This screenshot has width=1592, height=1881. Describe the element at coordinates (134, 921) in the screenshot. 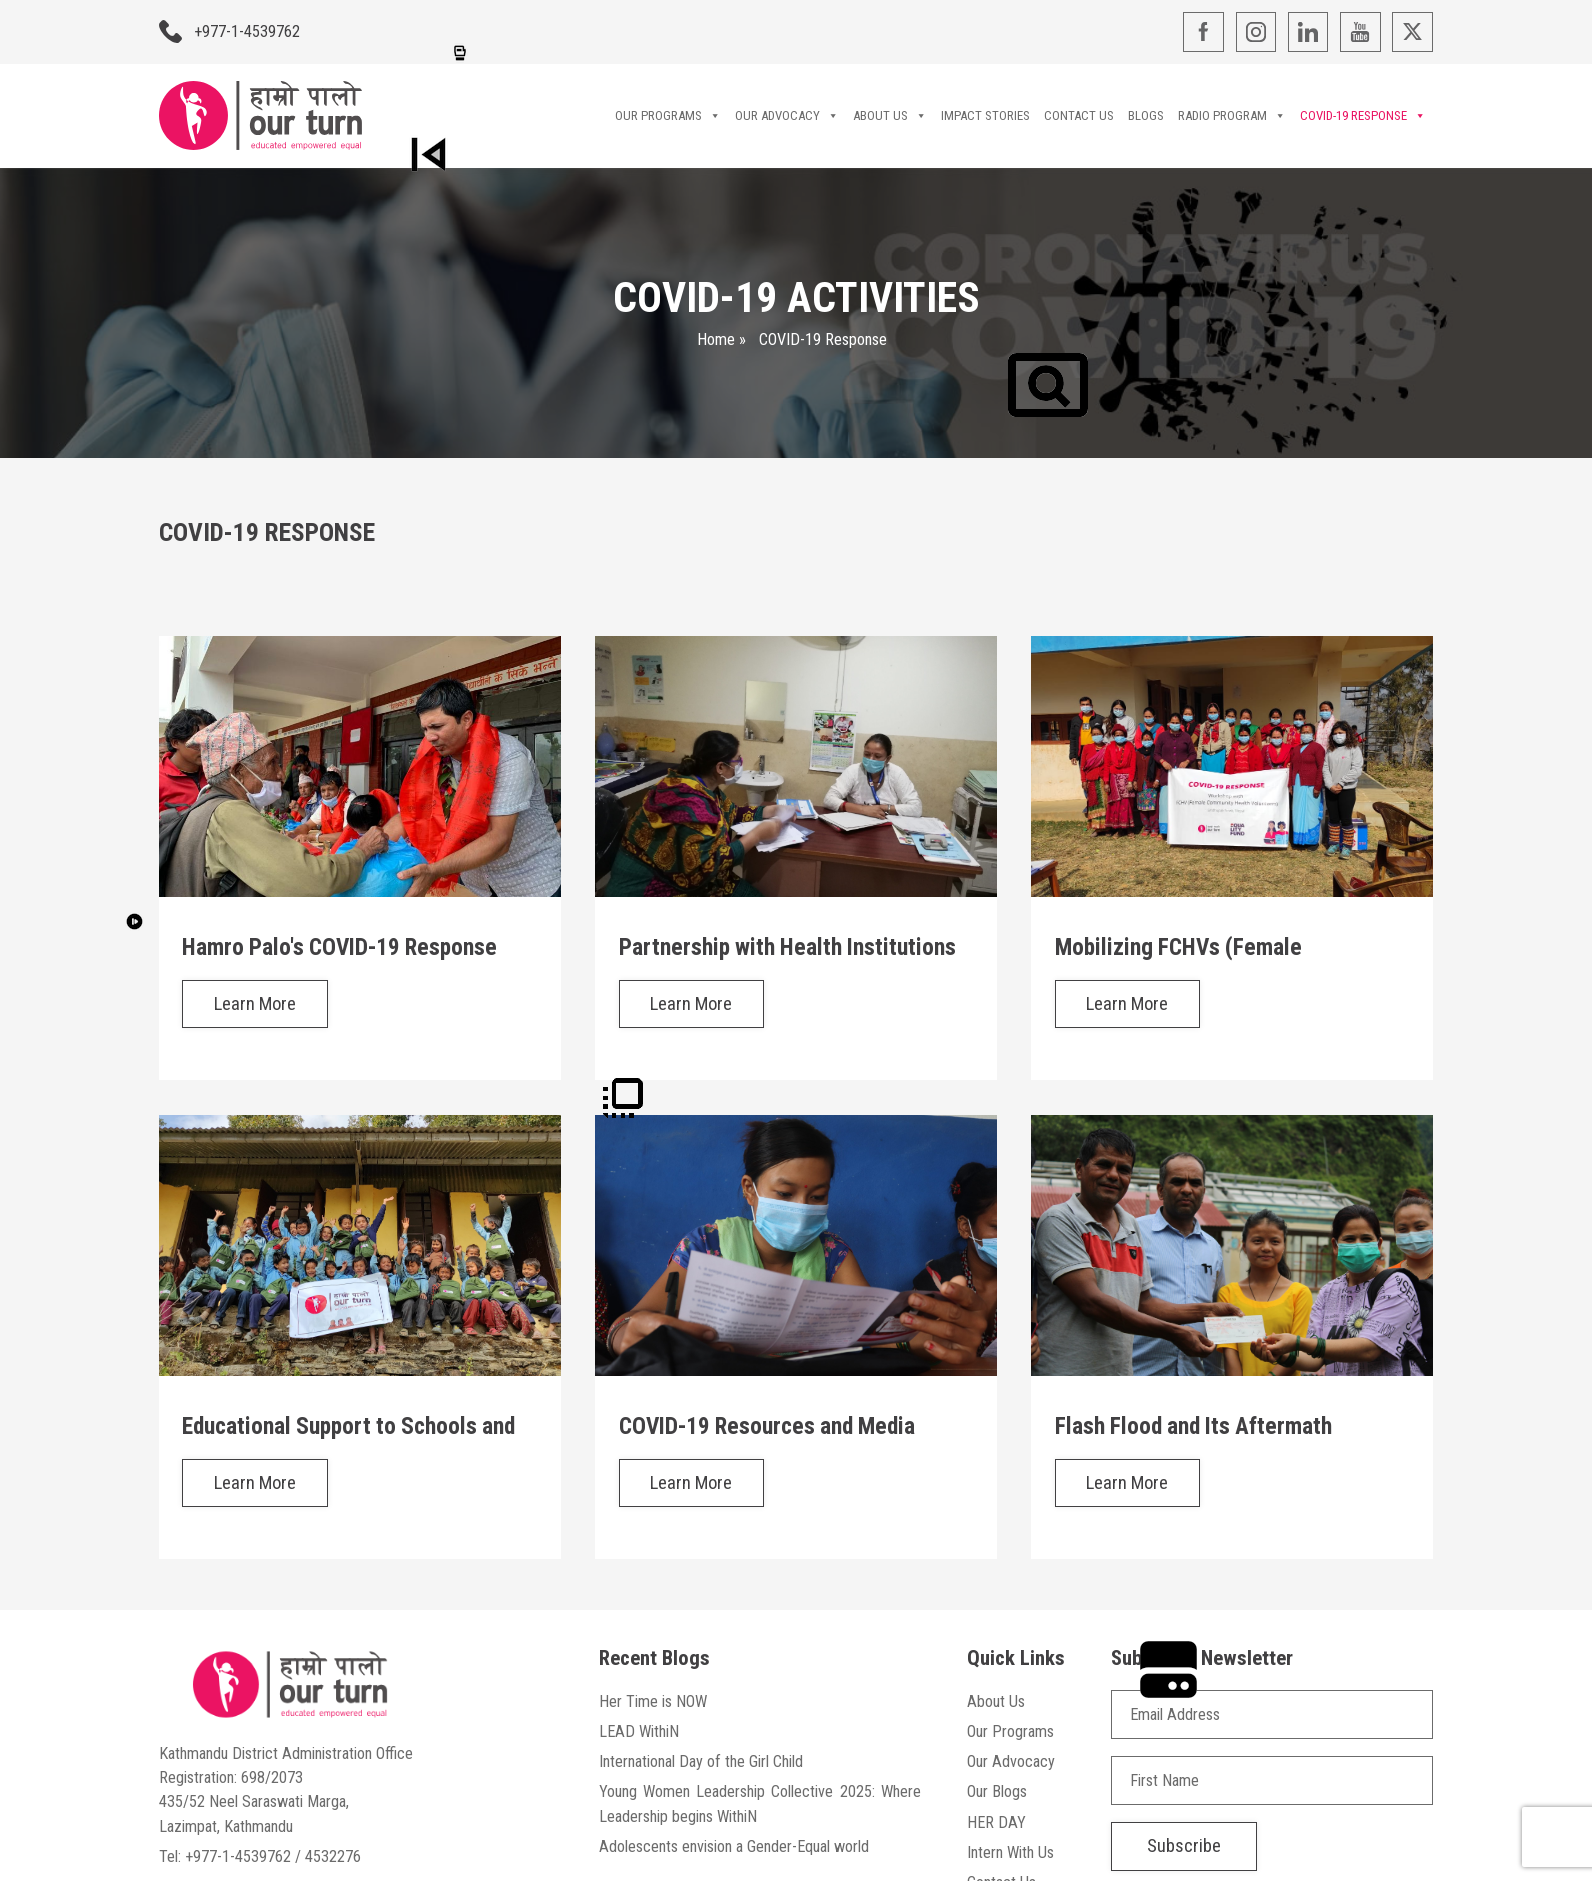

I see `play next item in queue` at that location.